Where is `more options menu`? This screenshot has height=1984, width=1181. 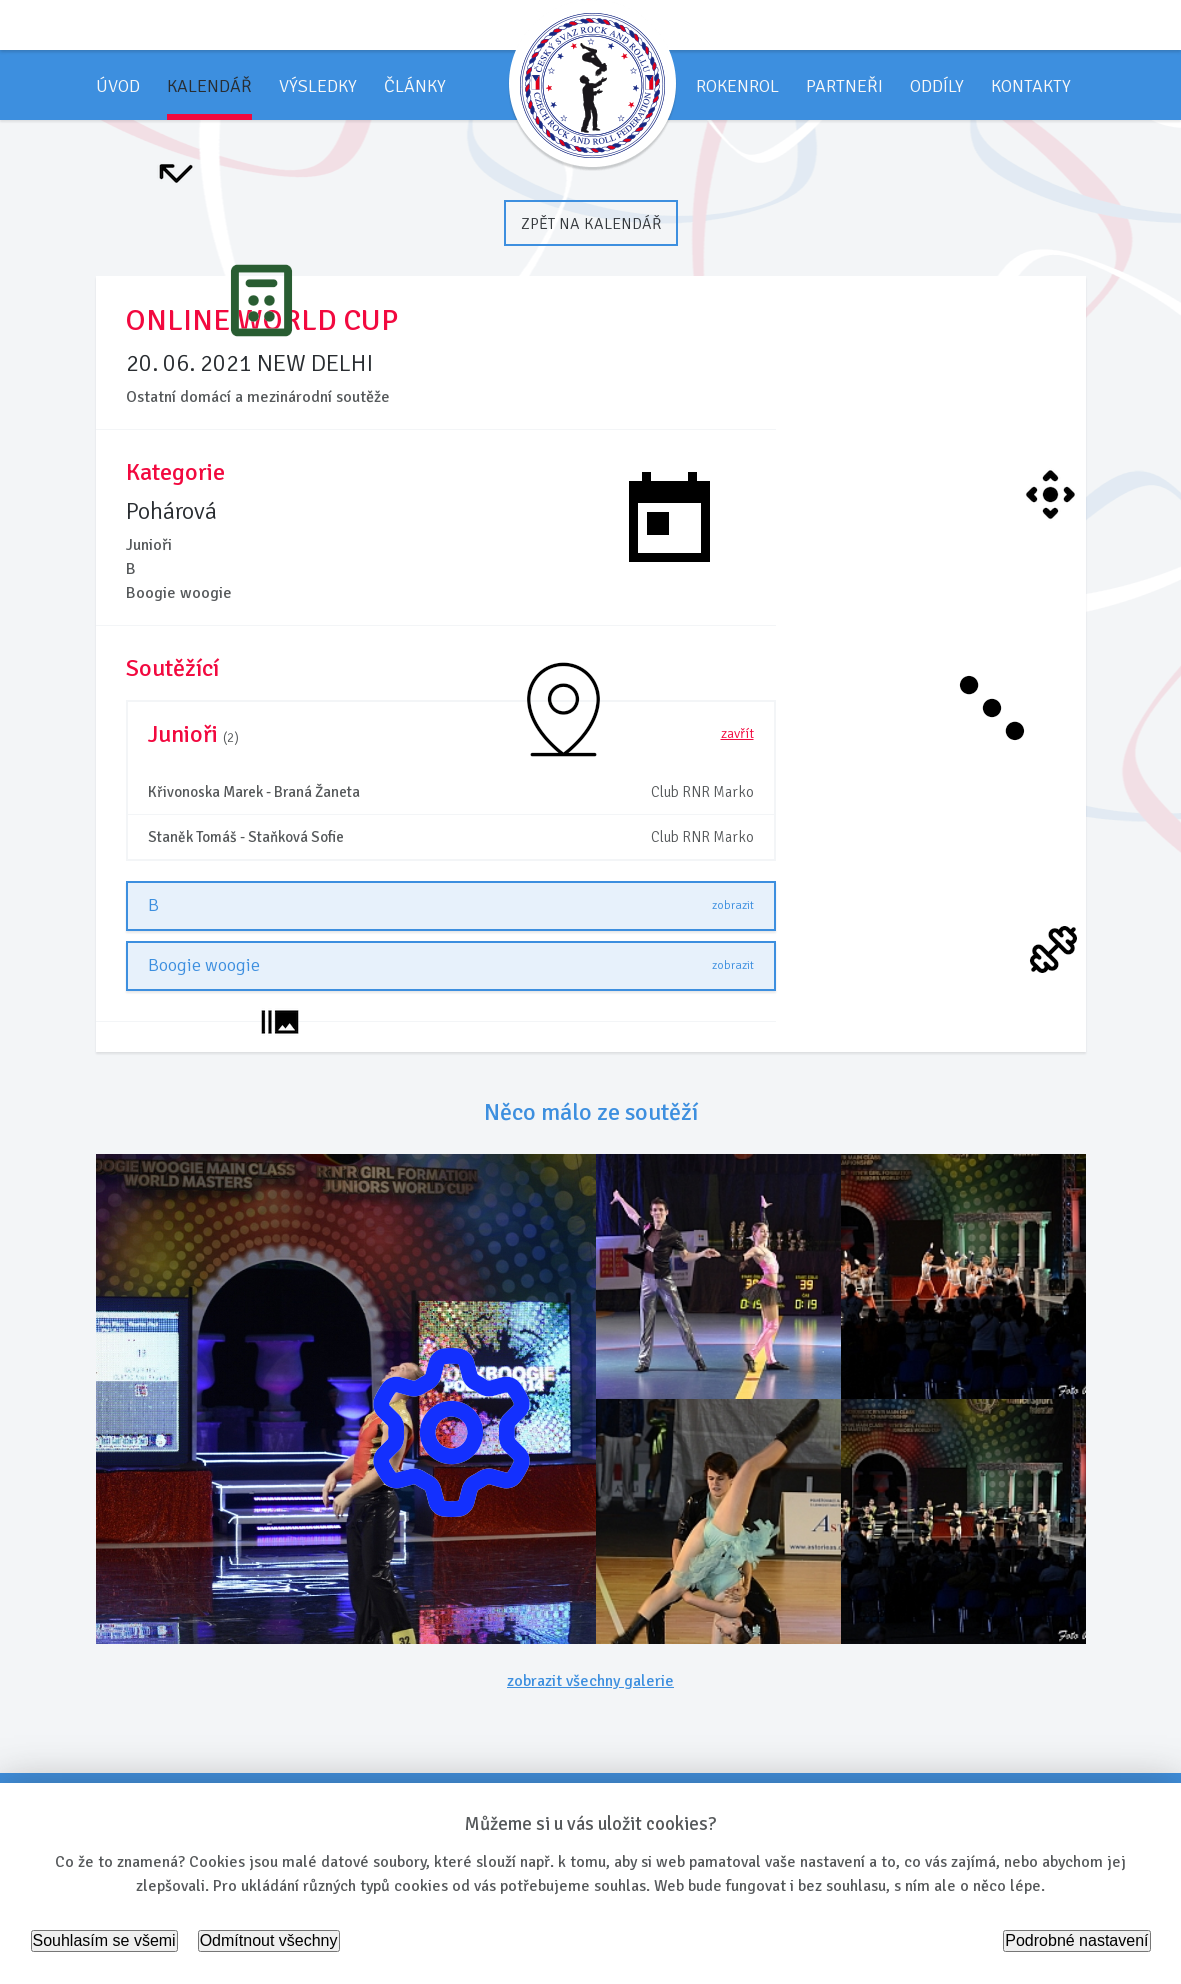 more options menu is located at coordinates (992, 708).